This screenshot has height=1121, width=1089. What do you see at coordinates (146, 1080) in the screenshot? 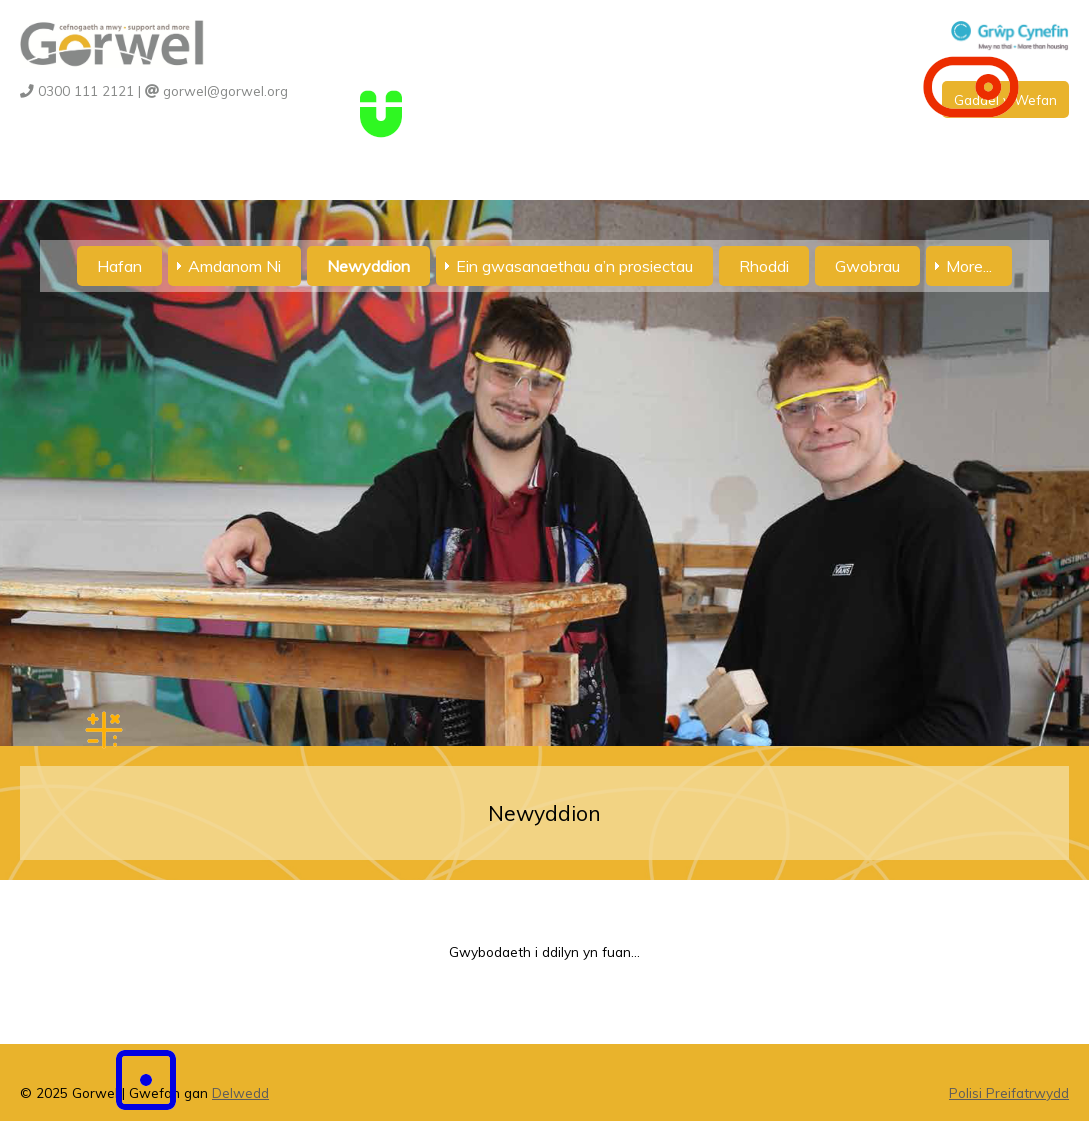
I see `indicates a selected or active item` at bounding box center [146, 1080].